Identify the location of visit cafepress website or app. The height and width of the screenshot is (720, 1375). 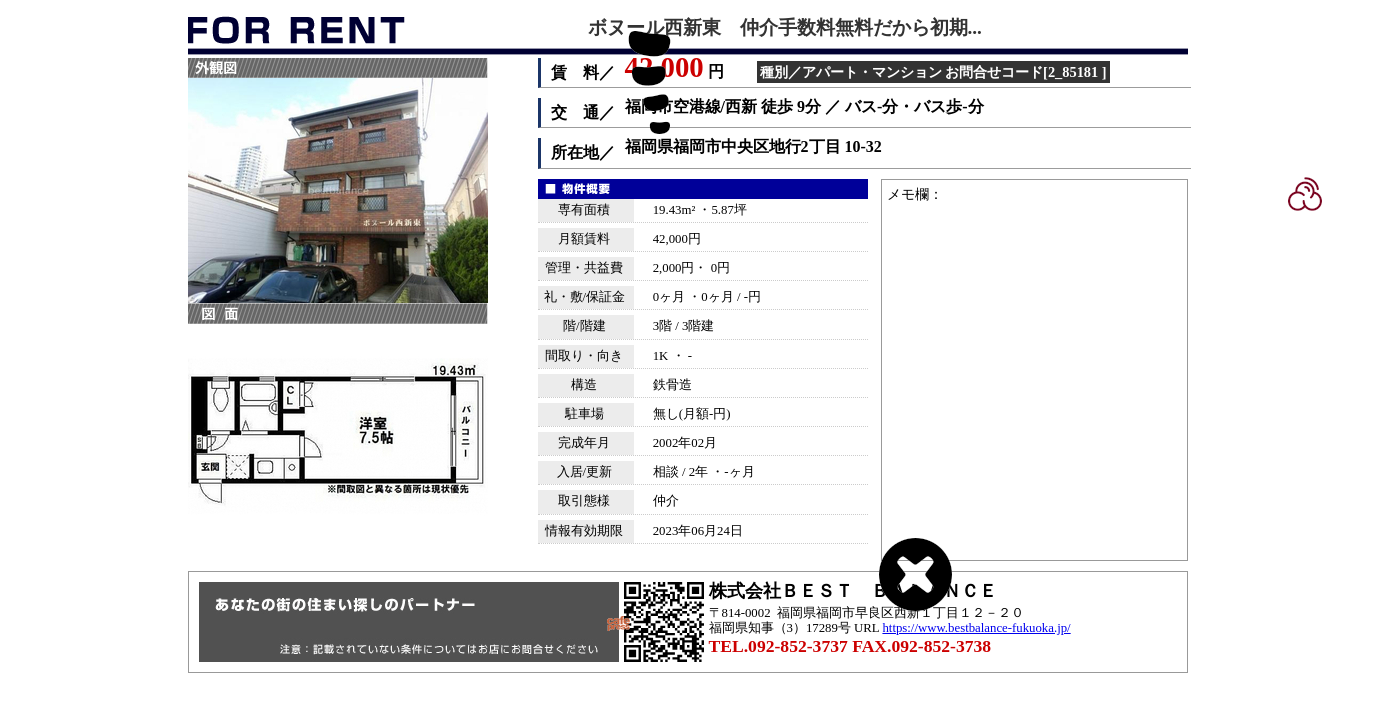
(618, 623).